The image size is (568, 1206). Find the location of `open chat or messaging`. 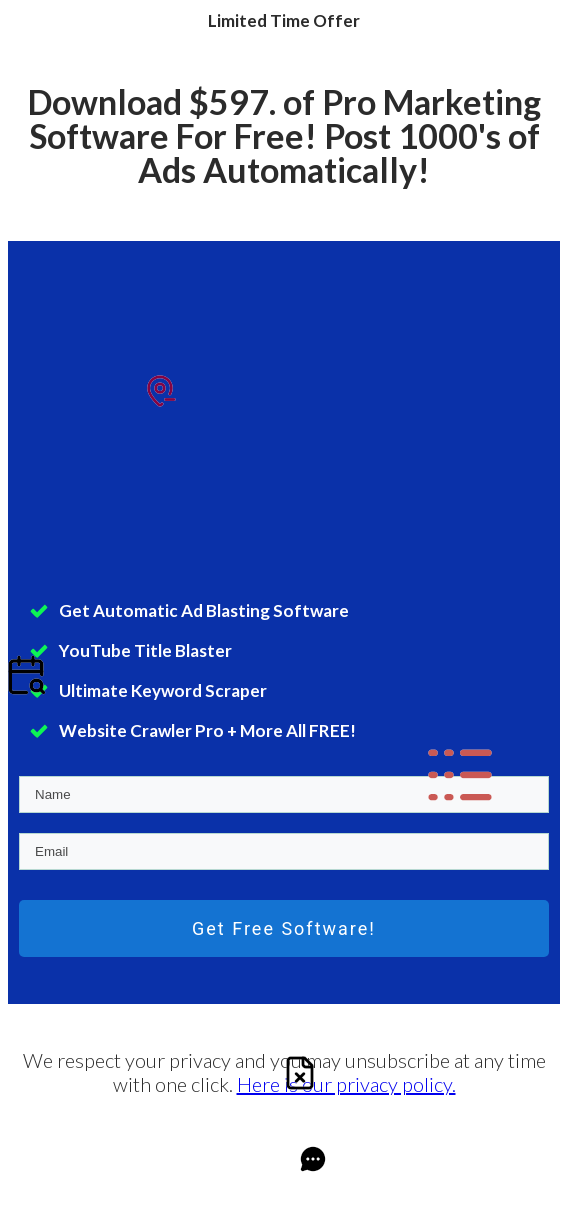

open chat or messaging is located at coordinates (313, 1159).